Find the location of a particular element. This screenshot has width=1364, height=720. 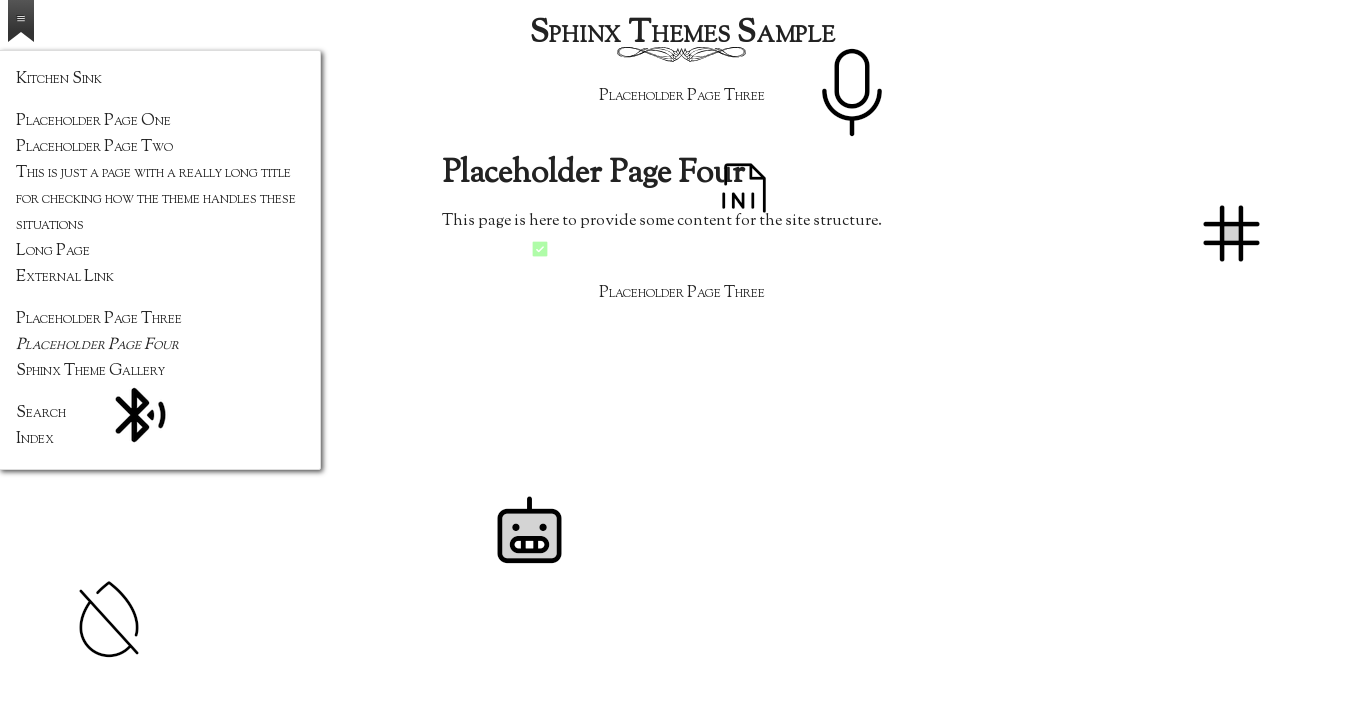

mark a task as complete is located at coordinates (540, 249).